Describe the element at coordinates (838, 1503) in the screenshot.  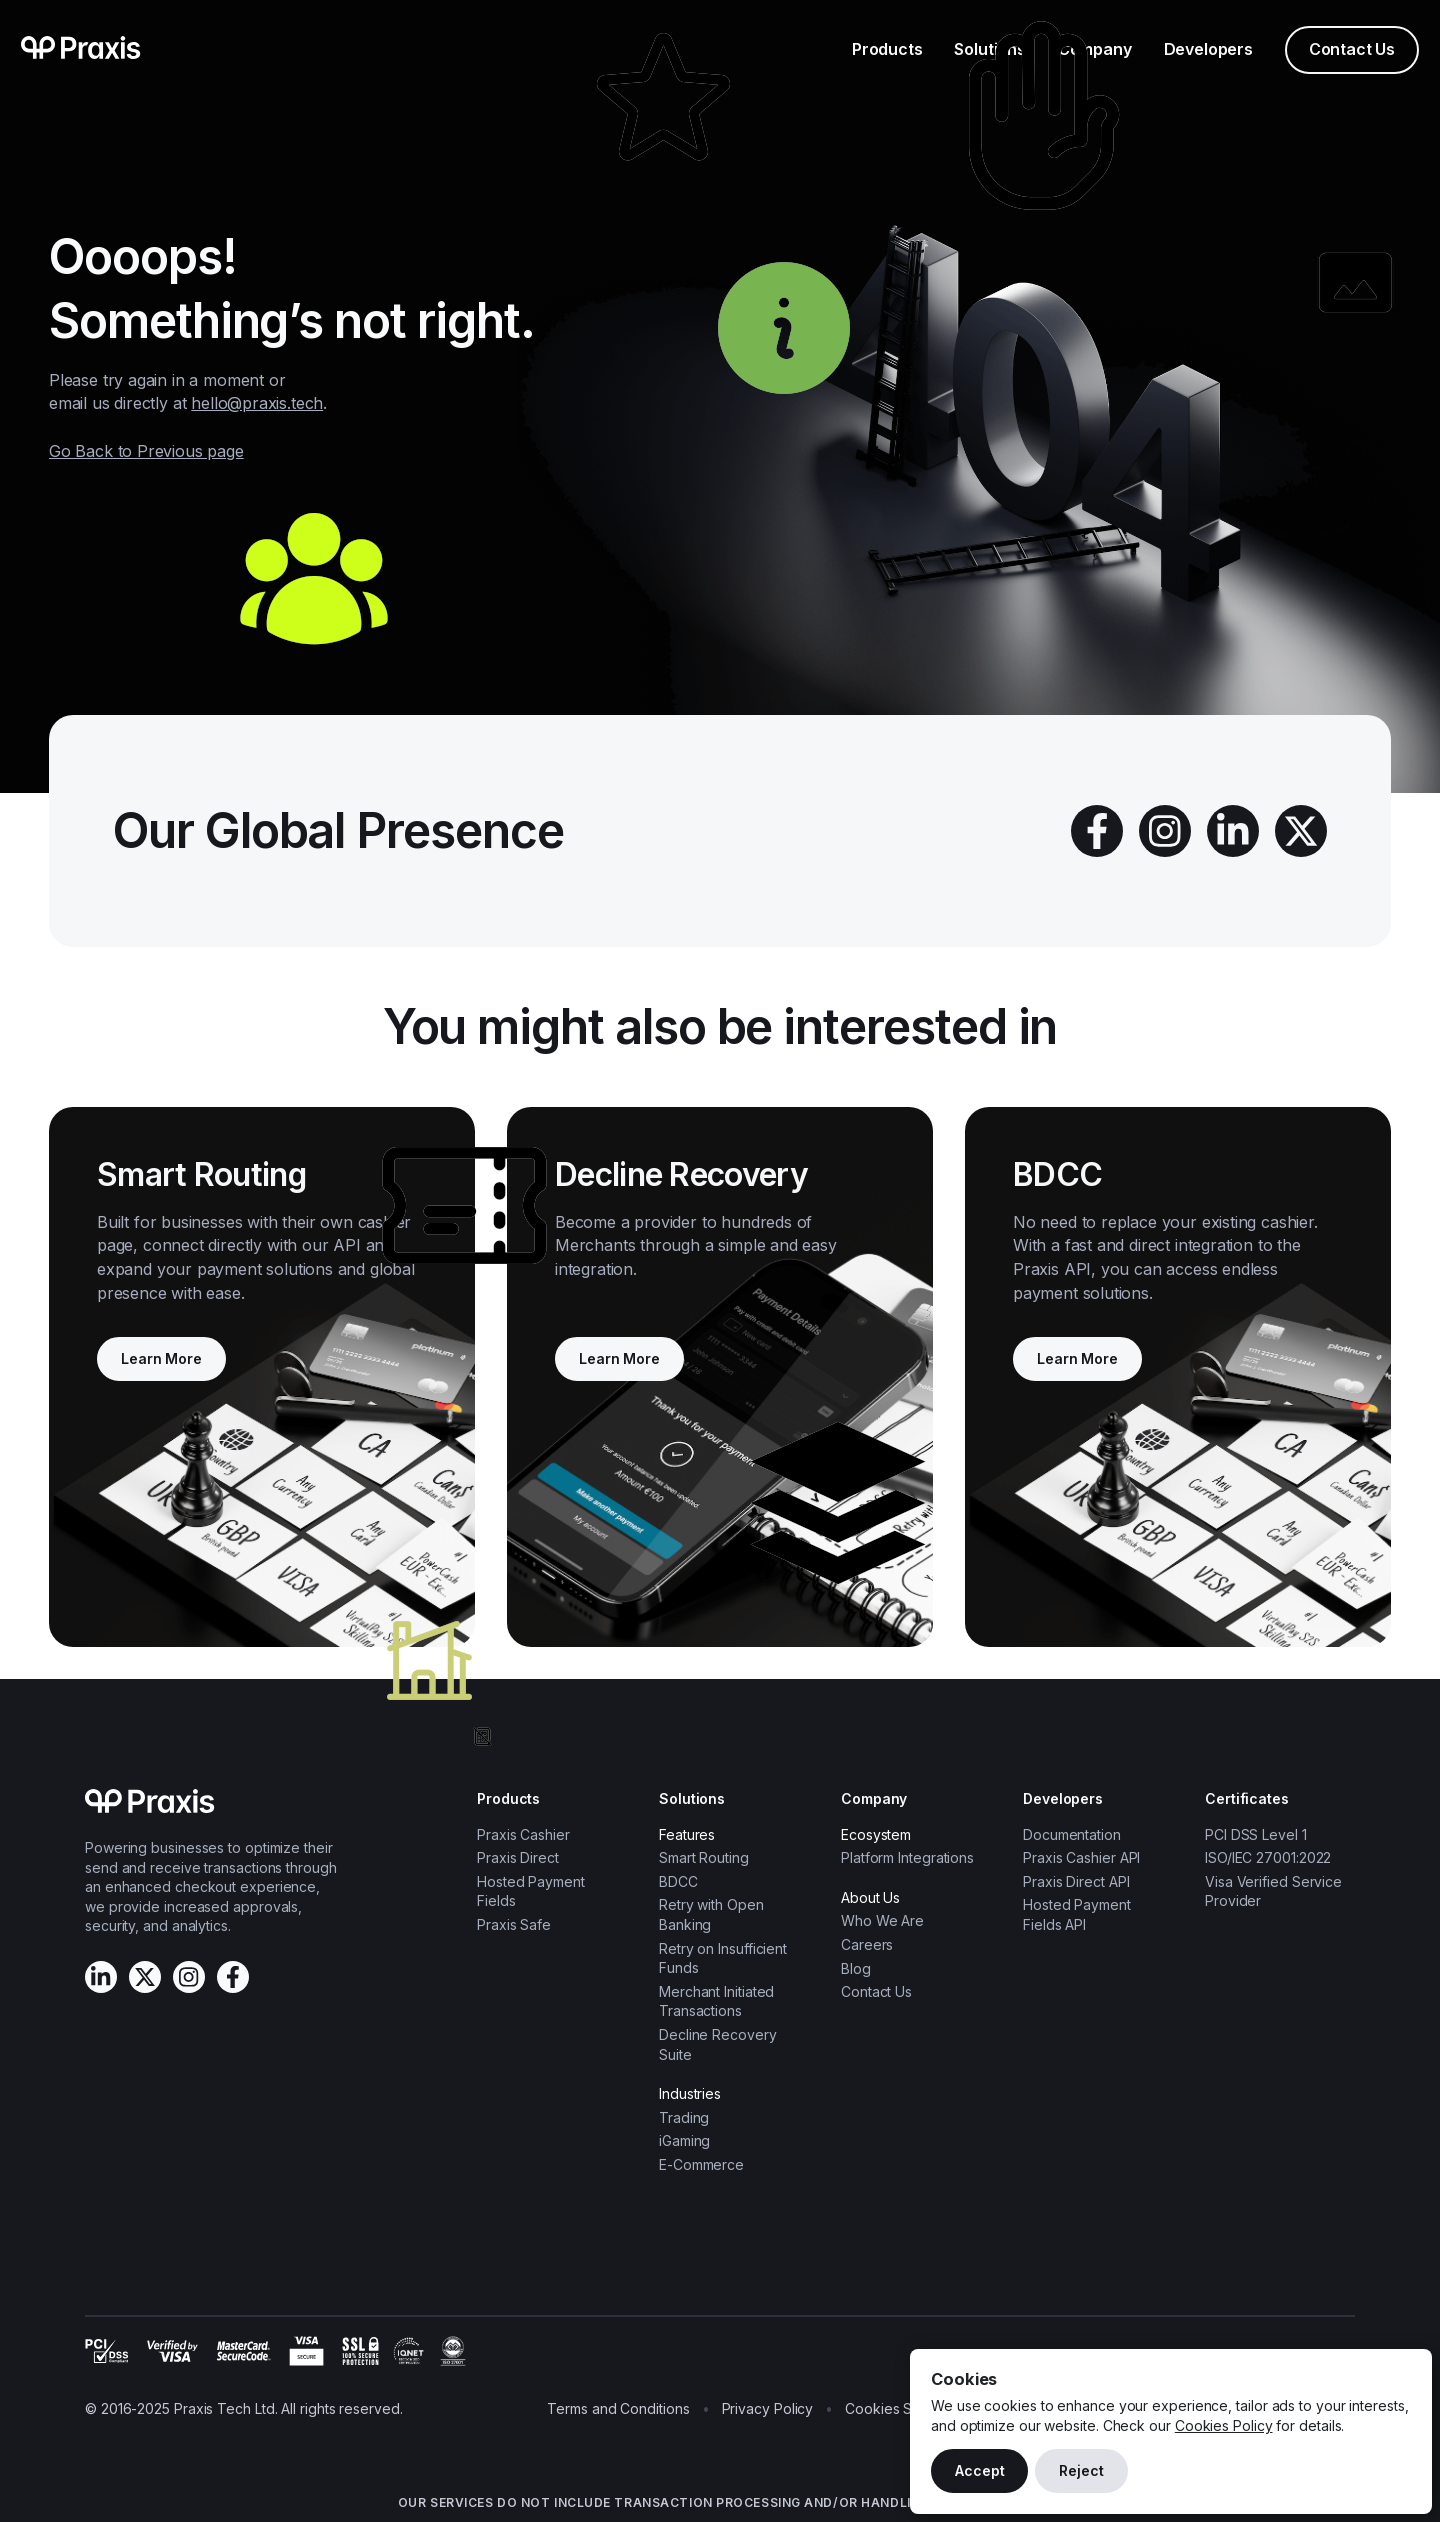
I see `view or manage layers` at that location.